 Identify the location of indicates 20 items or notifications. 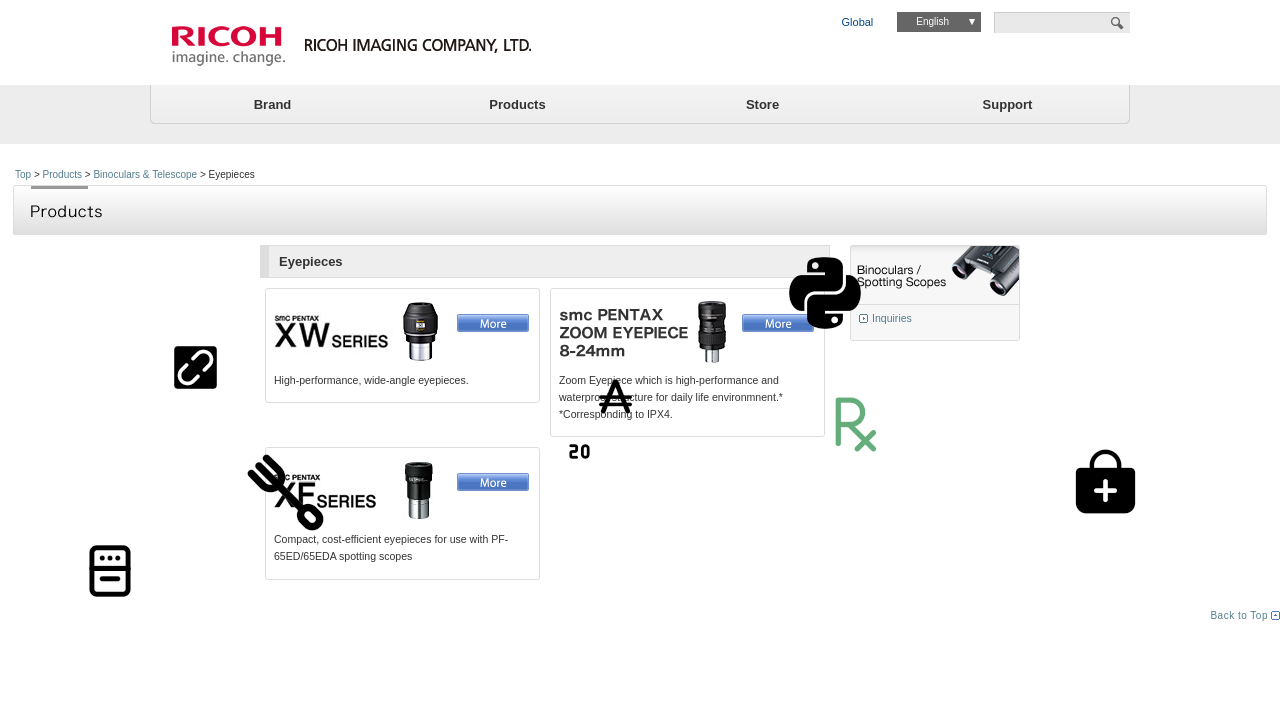
(579, 451).